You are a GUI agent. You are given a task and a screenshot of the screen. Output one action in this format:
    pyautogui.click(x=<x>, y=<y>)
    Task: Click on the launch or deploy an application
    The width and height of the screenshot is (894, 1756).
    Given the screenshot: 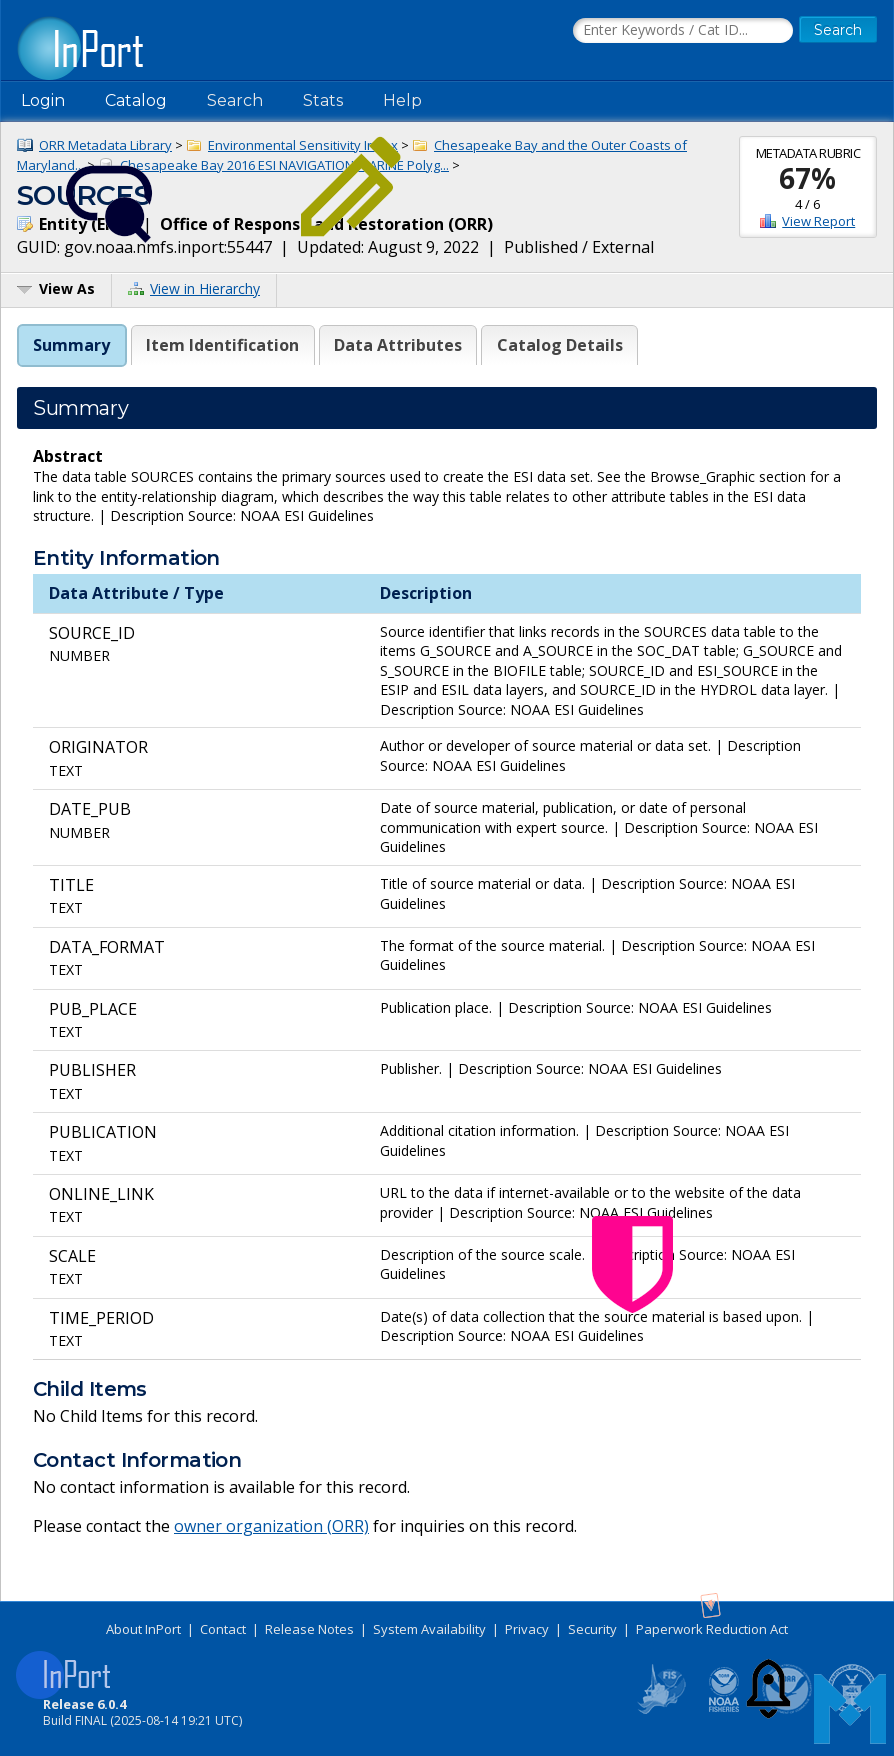 What is the action you would take?
    pyautogui.click(x=768, y=1687)
    